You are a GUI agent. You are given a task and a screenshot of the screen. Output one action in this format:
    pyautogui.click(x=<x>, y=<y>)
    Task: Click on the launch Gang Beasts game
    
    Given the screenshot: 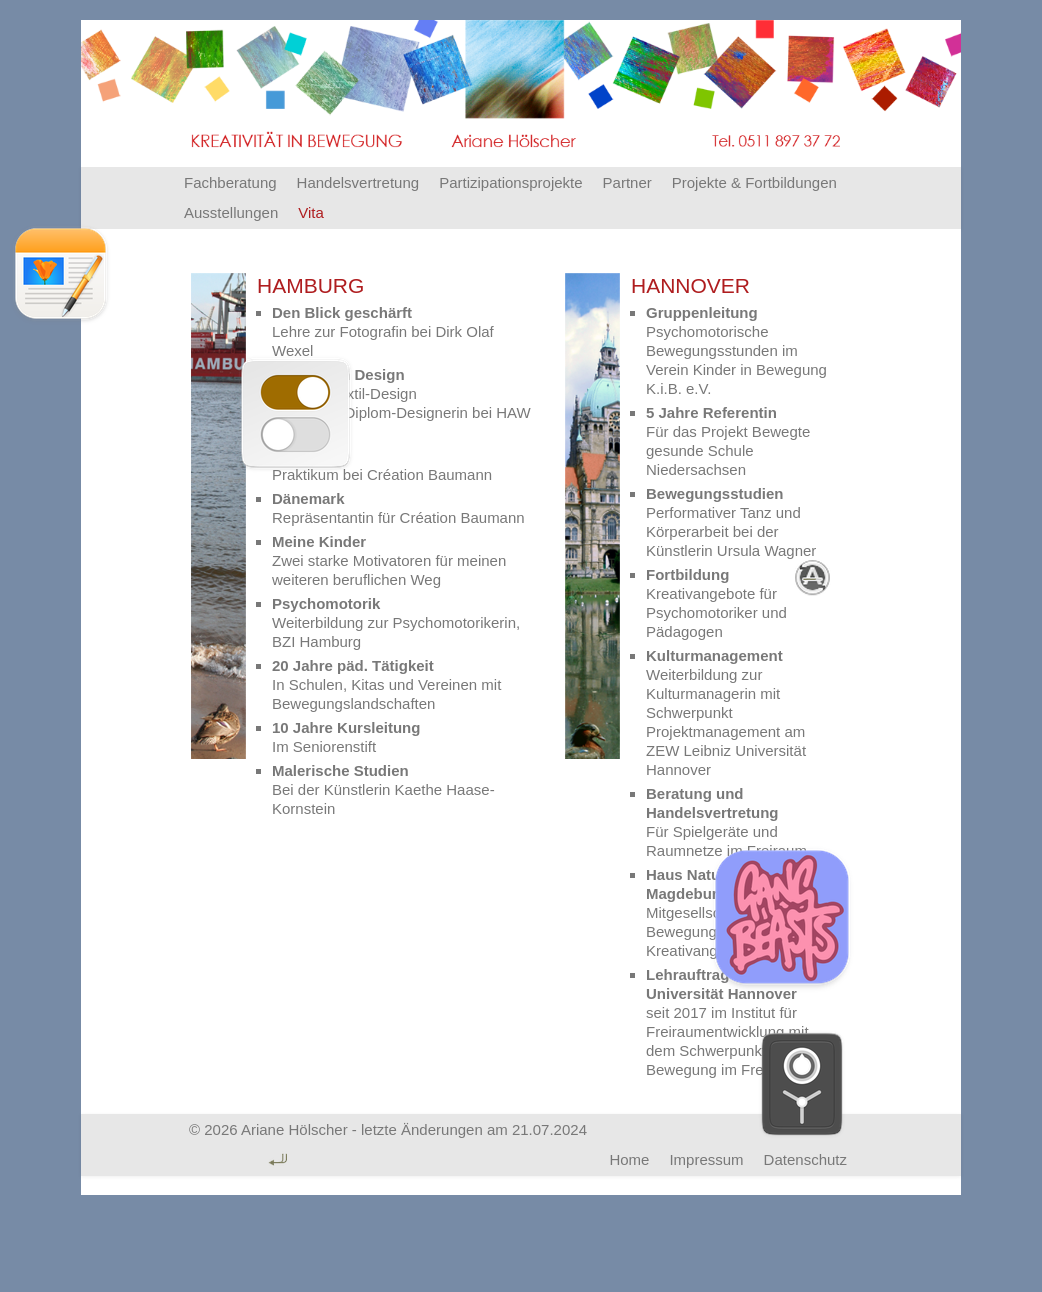 What is the action you would take?
    pyautogui.click(x=782, y=917)
    